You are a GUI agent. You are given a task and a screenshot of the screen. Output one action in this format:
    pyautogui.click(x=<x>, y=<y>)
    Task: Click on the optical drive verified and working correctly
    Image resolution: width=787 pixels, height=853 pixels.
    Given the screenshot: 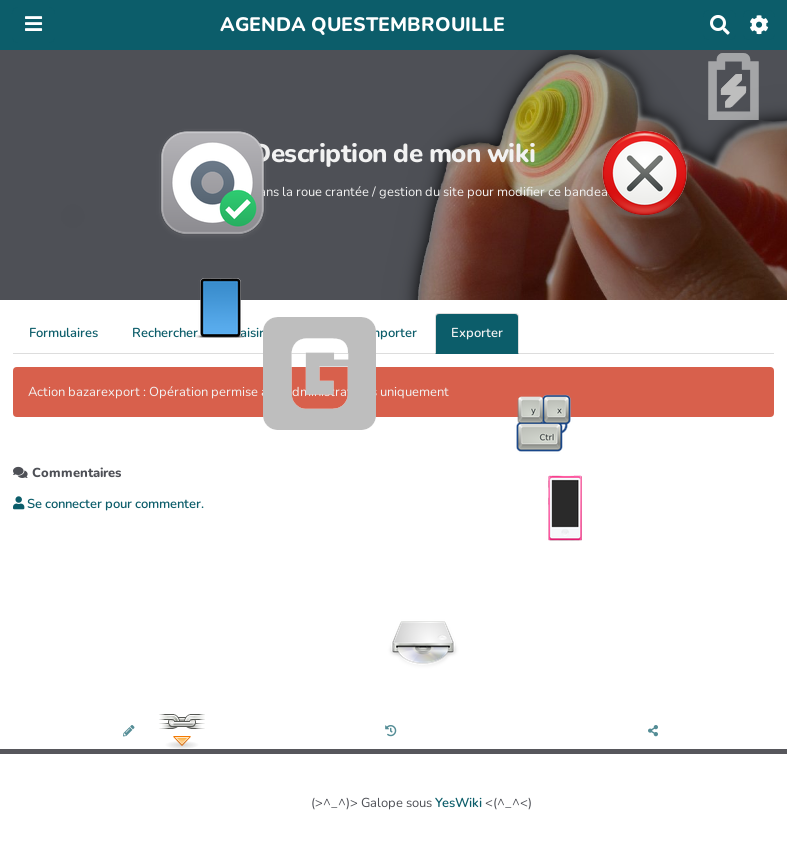 What is the action you would take?
    pyautogui.click(x=212, y=184)
    